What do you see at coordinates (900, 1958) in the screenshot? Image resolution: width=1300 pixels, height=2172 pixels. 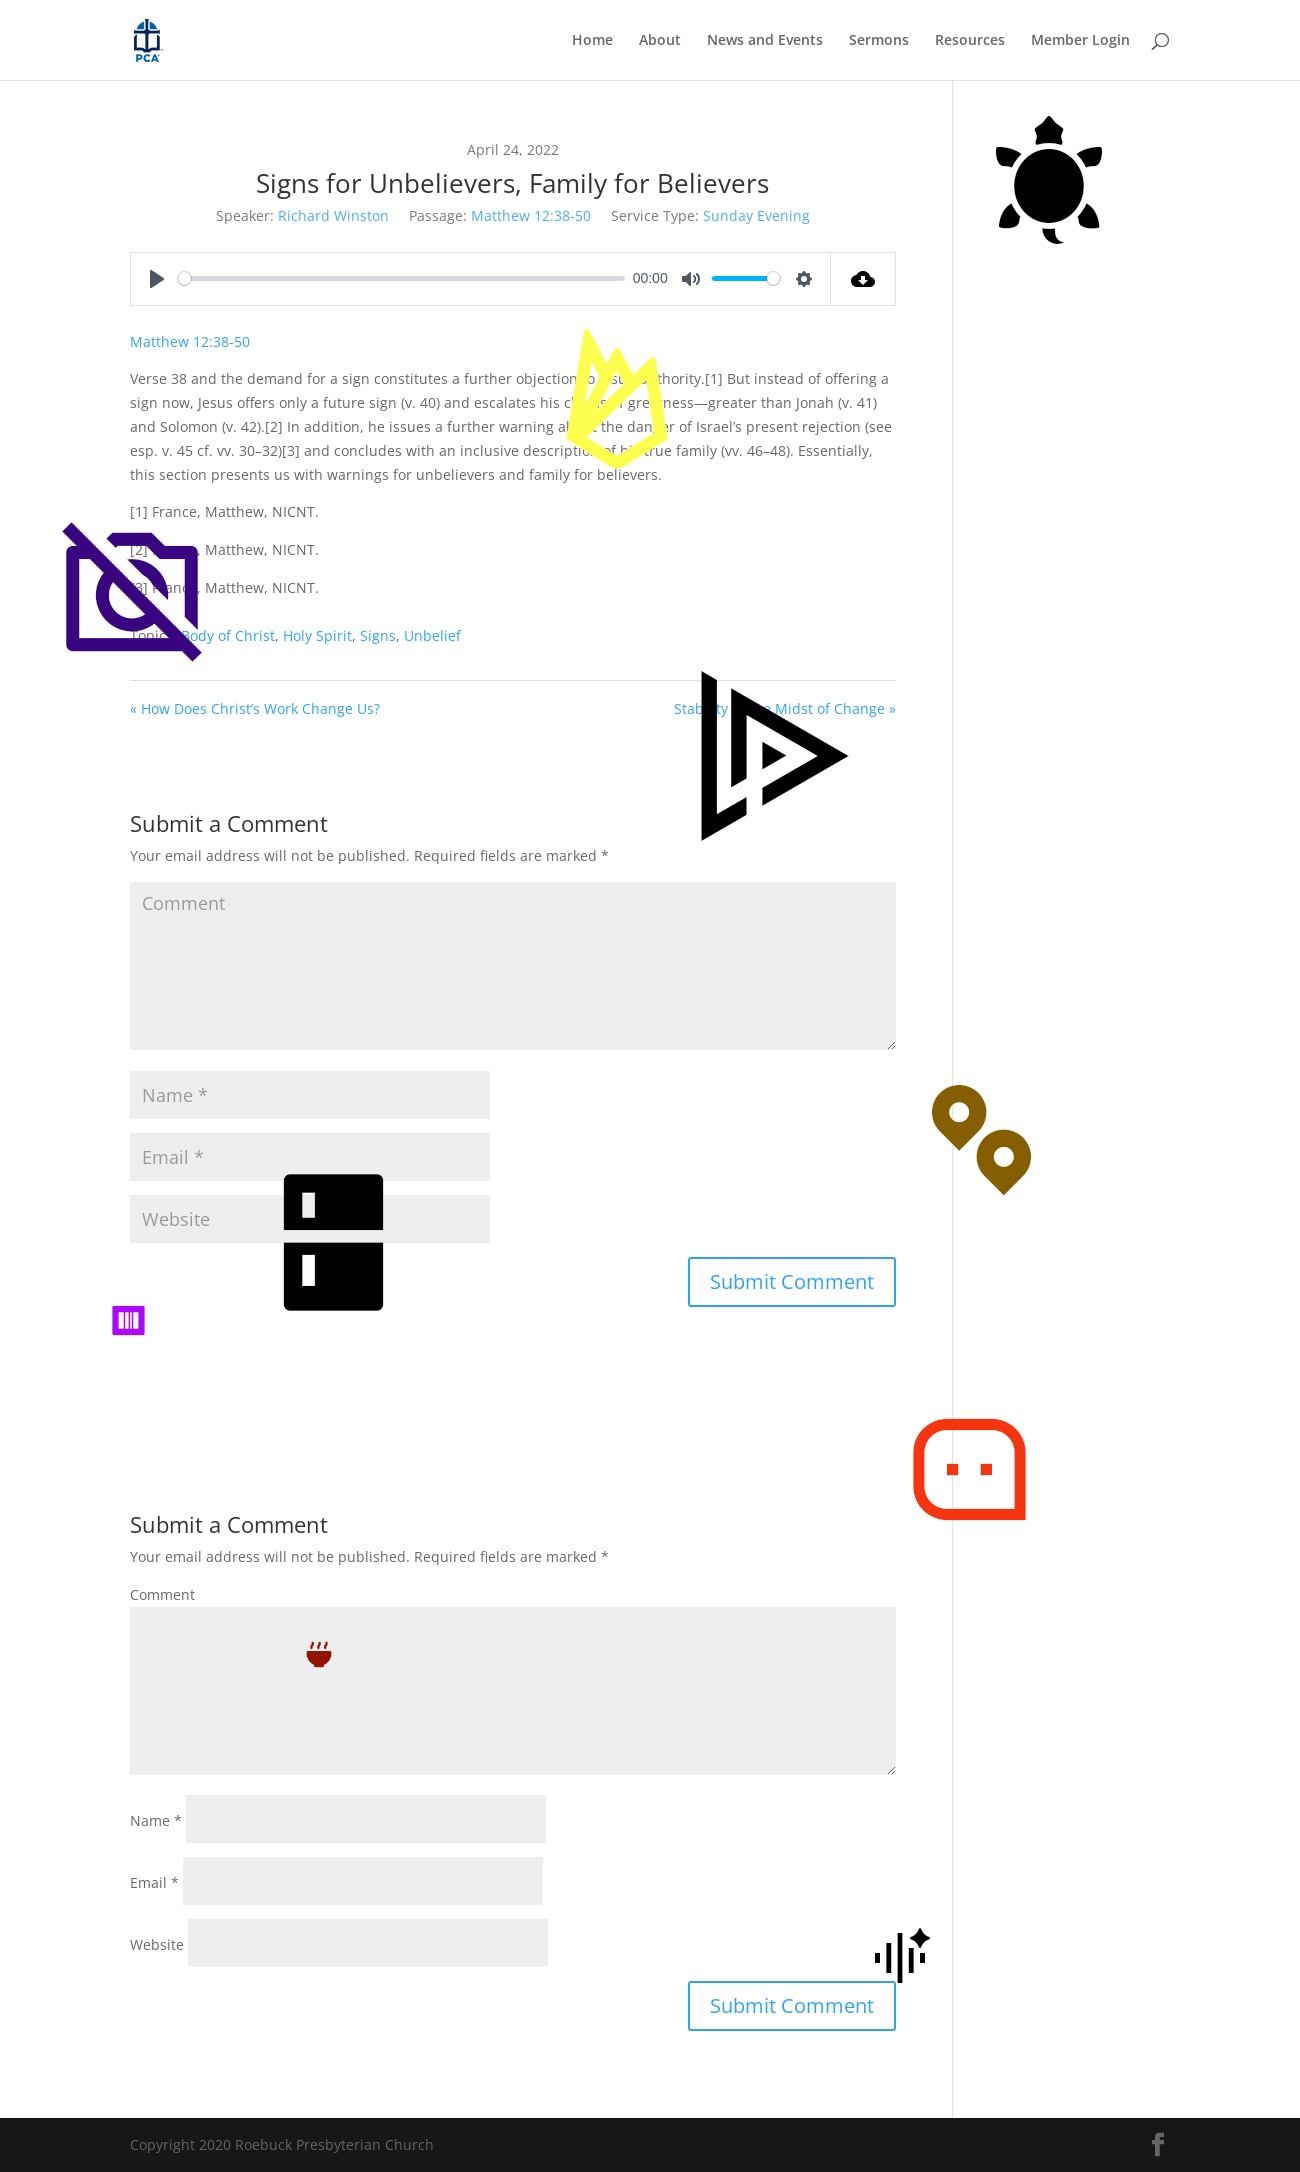 I see `activate AI voice assistant` at bounding box center [900, 1958].